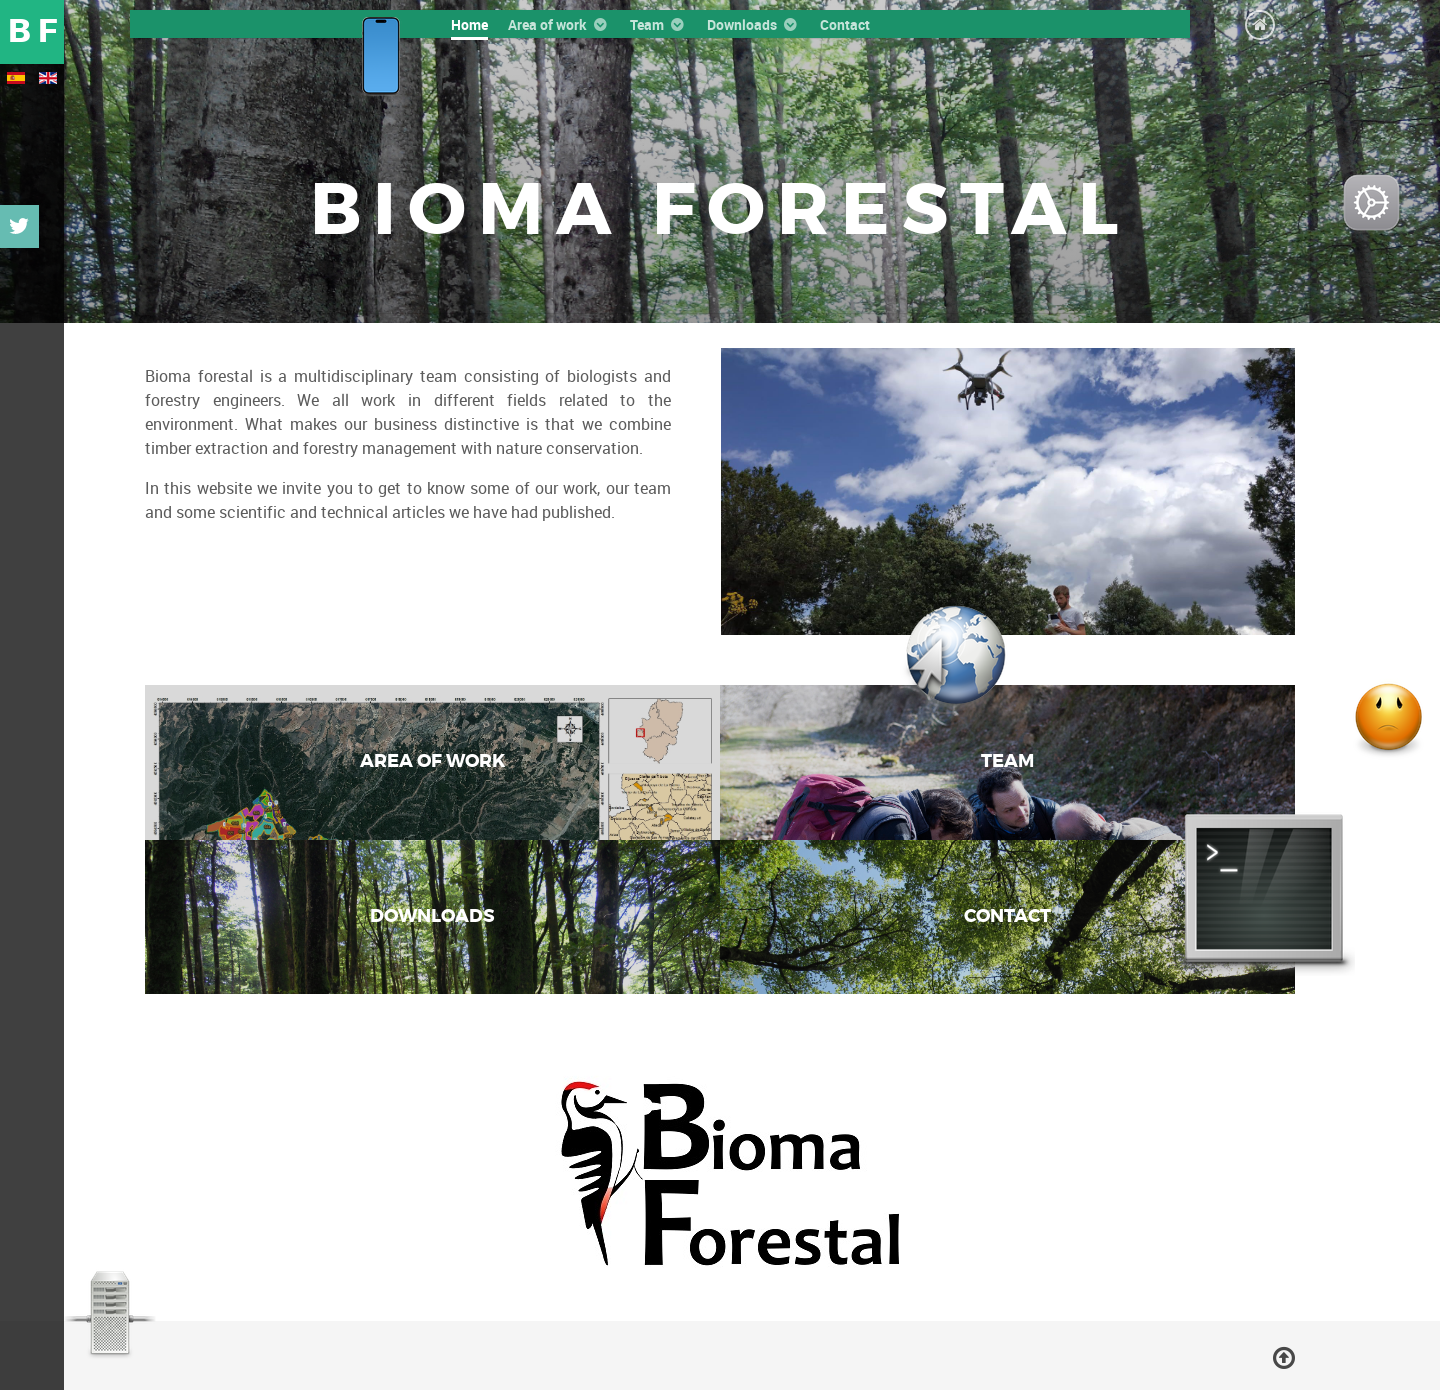 This screenshot has width=1440, height=1390. Describe the element at coordinates (1371, 203) in the screenshot. I see `open system preferences` at that location.